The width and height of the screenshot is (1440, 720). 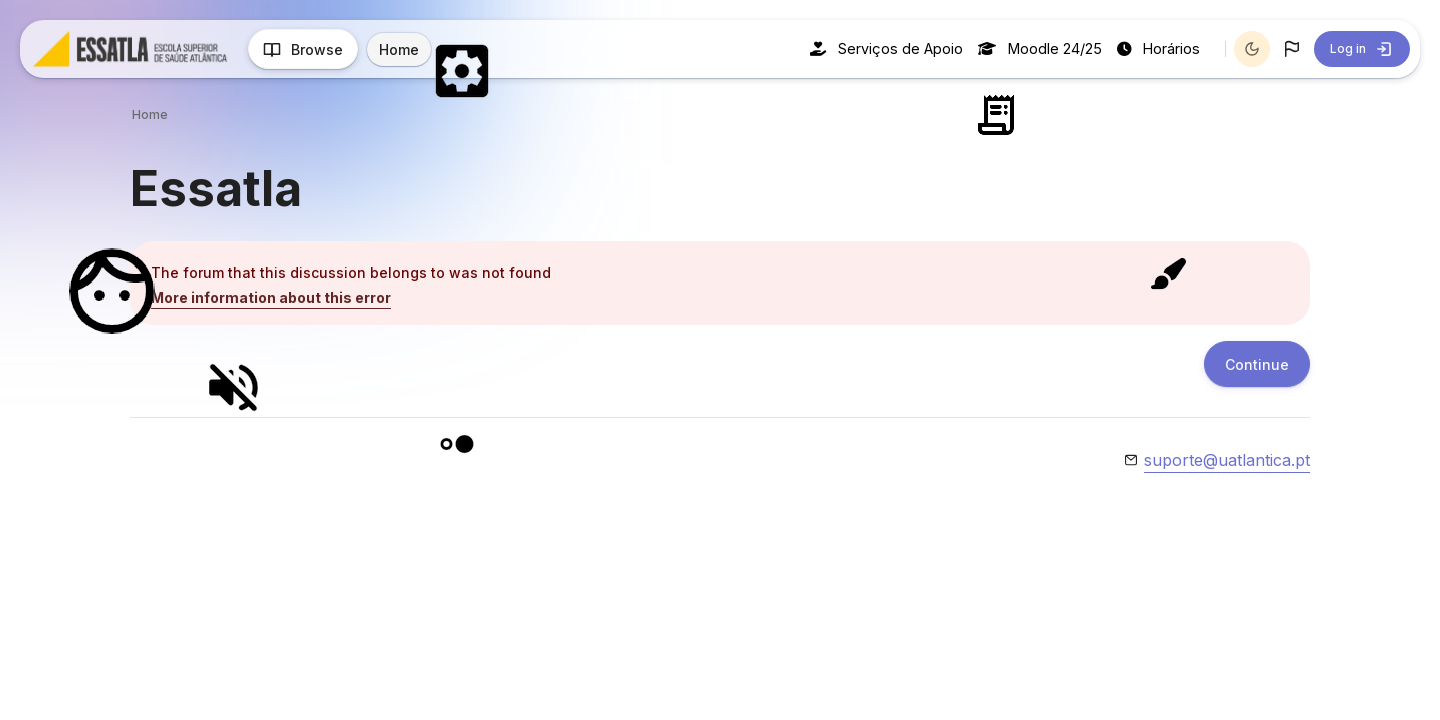 What do you see at coordinates (233, 387) in the screenshot?
I see `mute audio or sound` at bounding box center [233, 387].